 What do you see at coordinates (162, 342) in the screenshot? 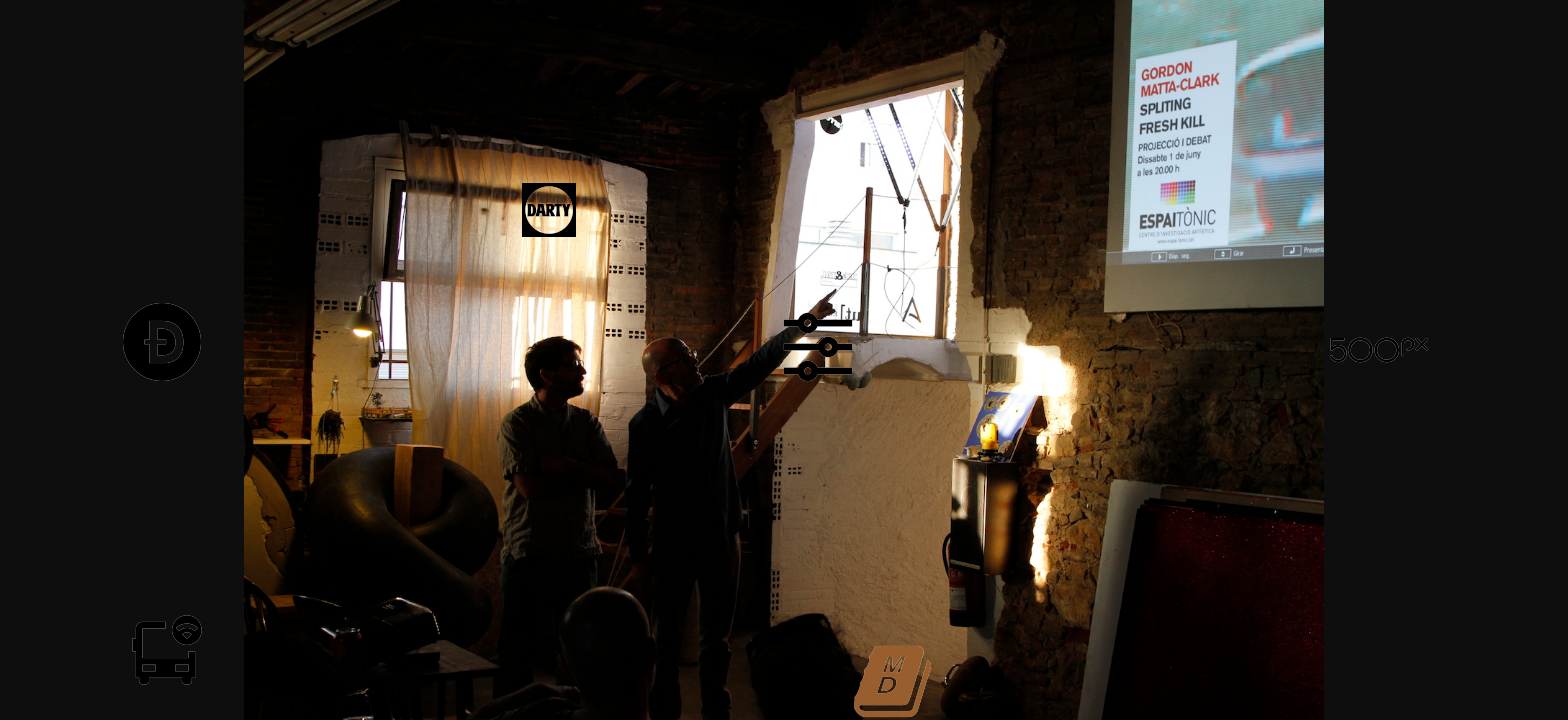
I see `view dogecoin wallet or balance` at bounding box center [162, 342].